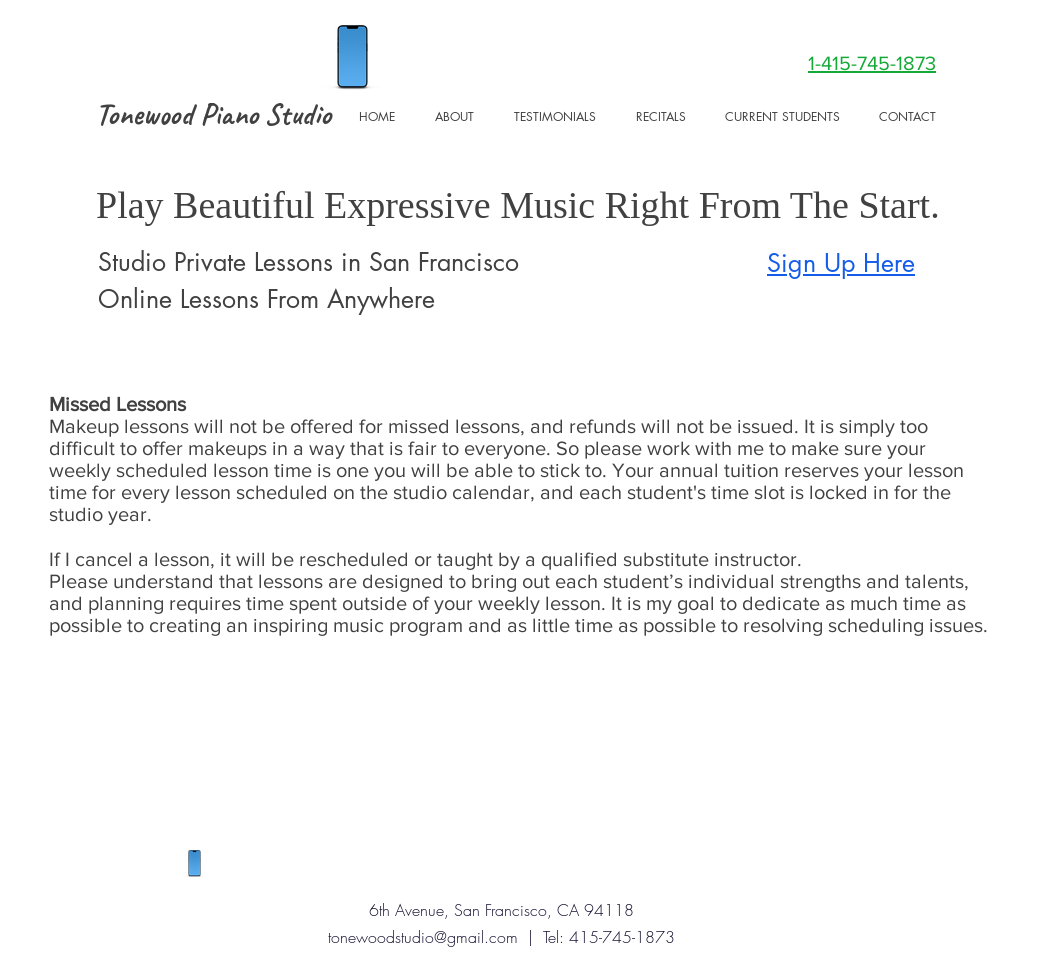 The height and width of the screenshot is (975, 1038). Describe the element at coordinates (352, 57) in the screenshot. I see `iPhone 13 Pro device icon` at that location.